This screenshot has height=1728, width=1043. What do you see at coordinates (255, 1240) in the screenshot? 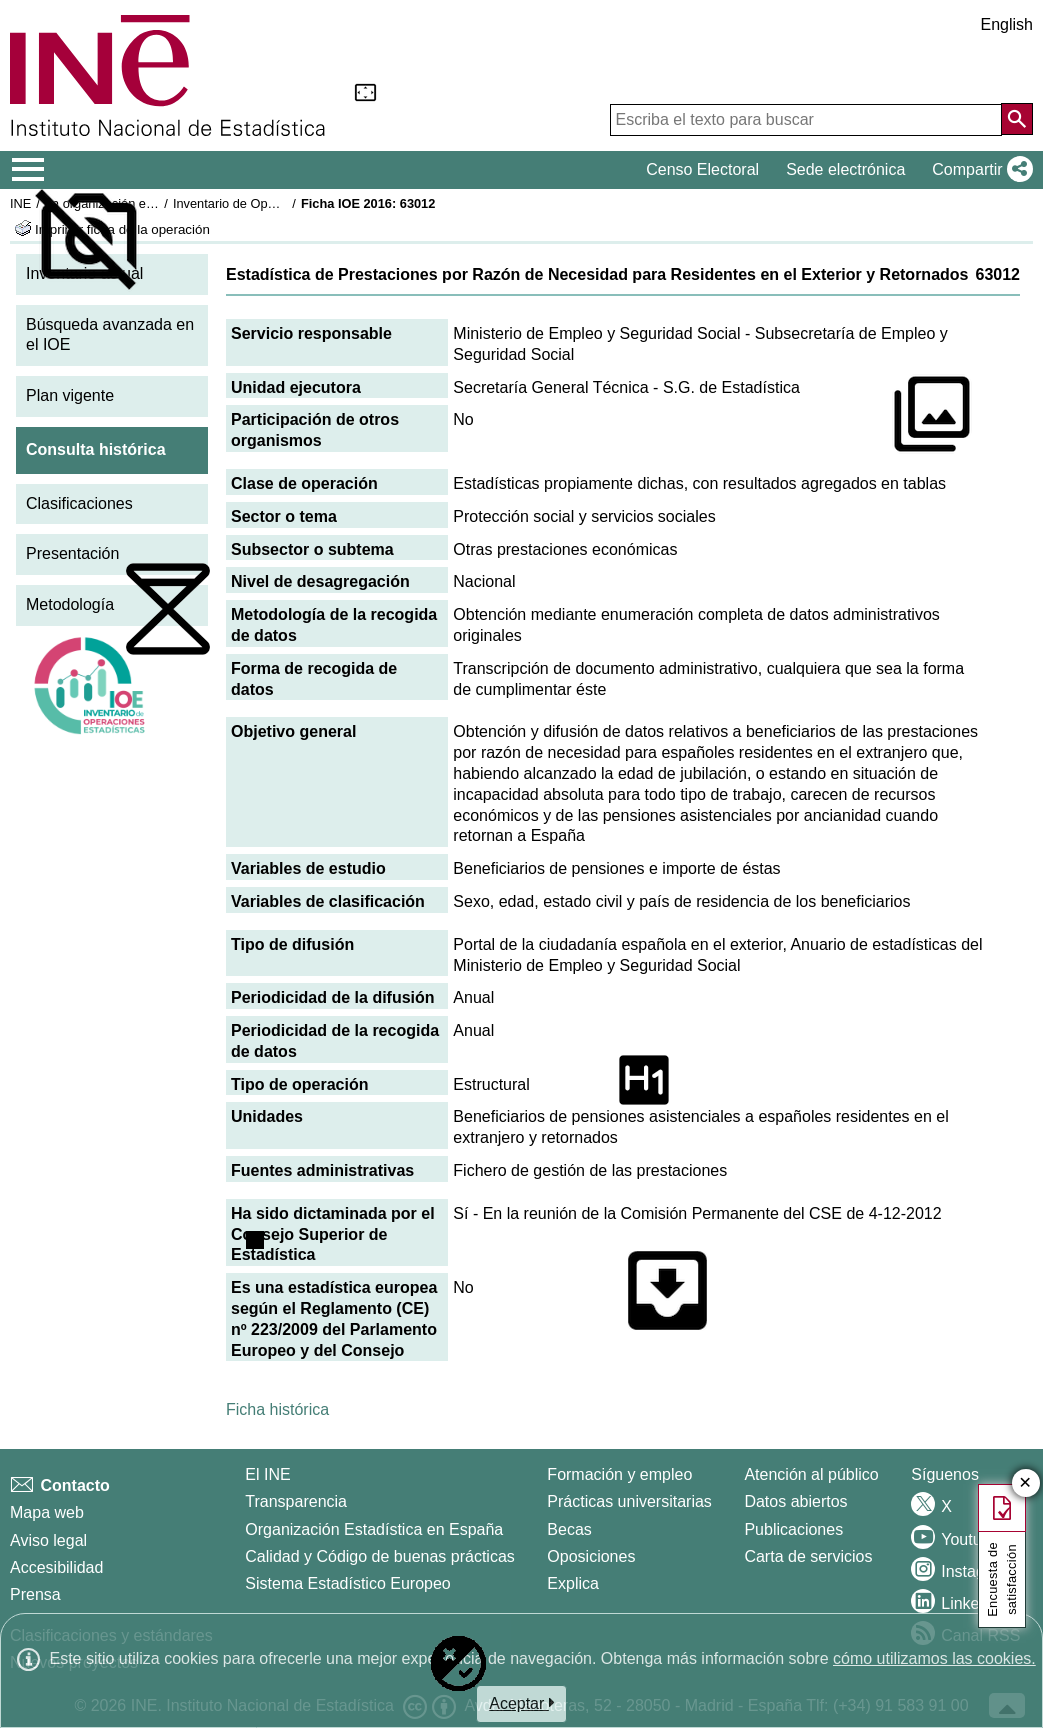
I see `stop media playback` at bounding box center [255, 1240].